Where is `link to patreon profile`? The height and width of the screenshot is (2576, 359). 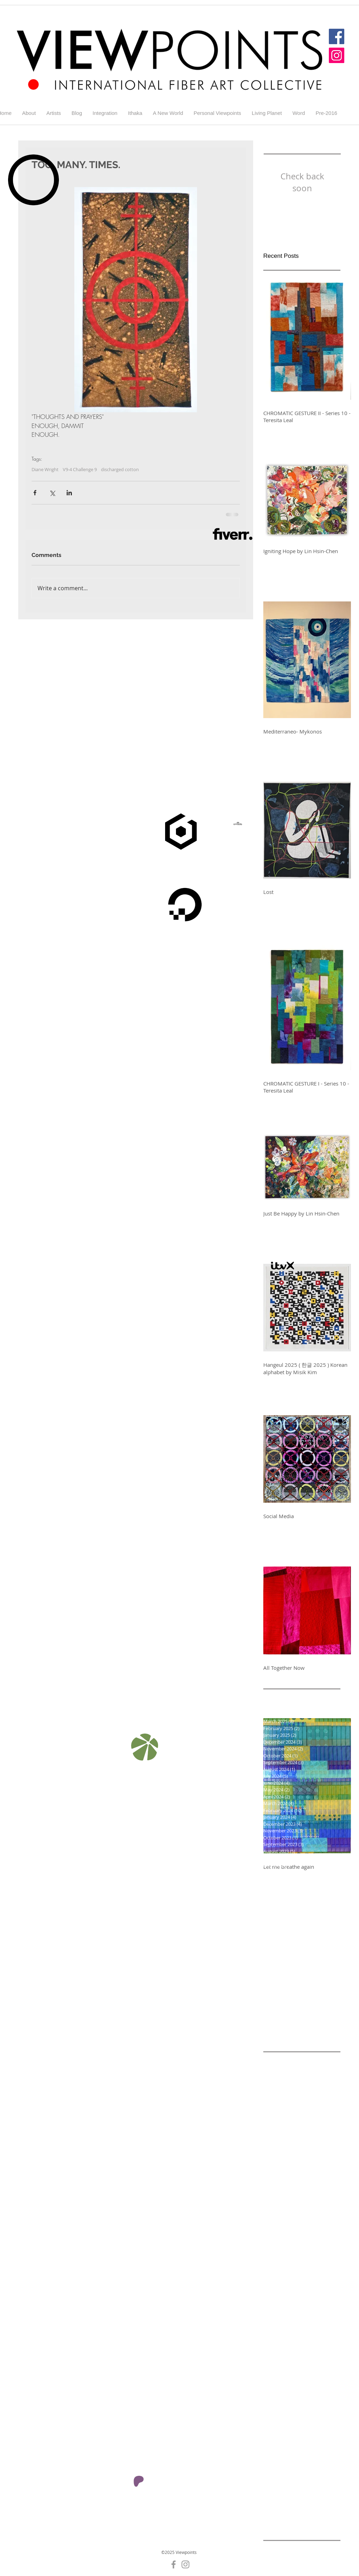 link to patreon profile is located at coordinates (138, 2481).